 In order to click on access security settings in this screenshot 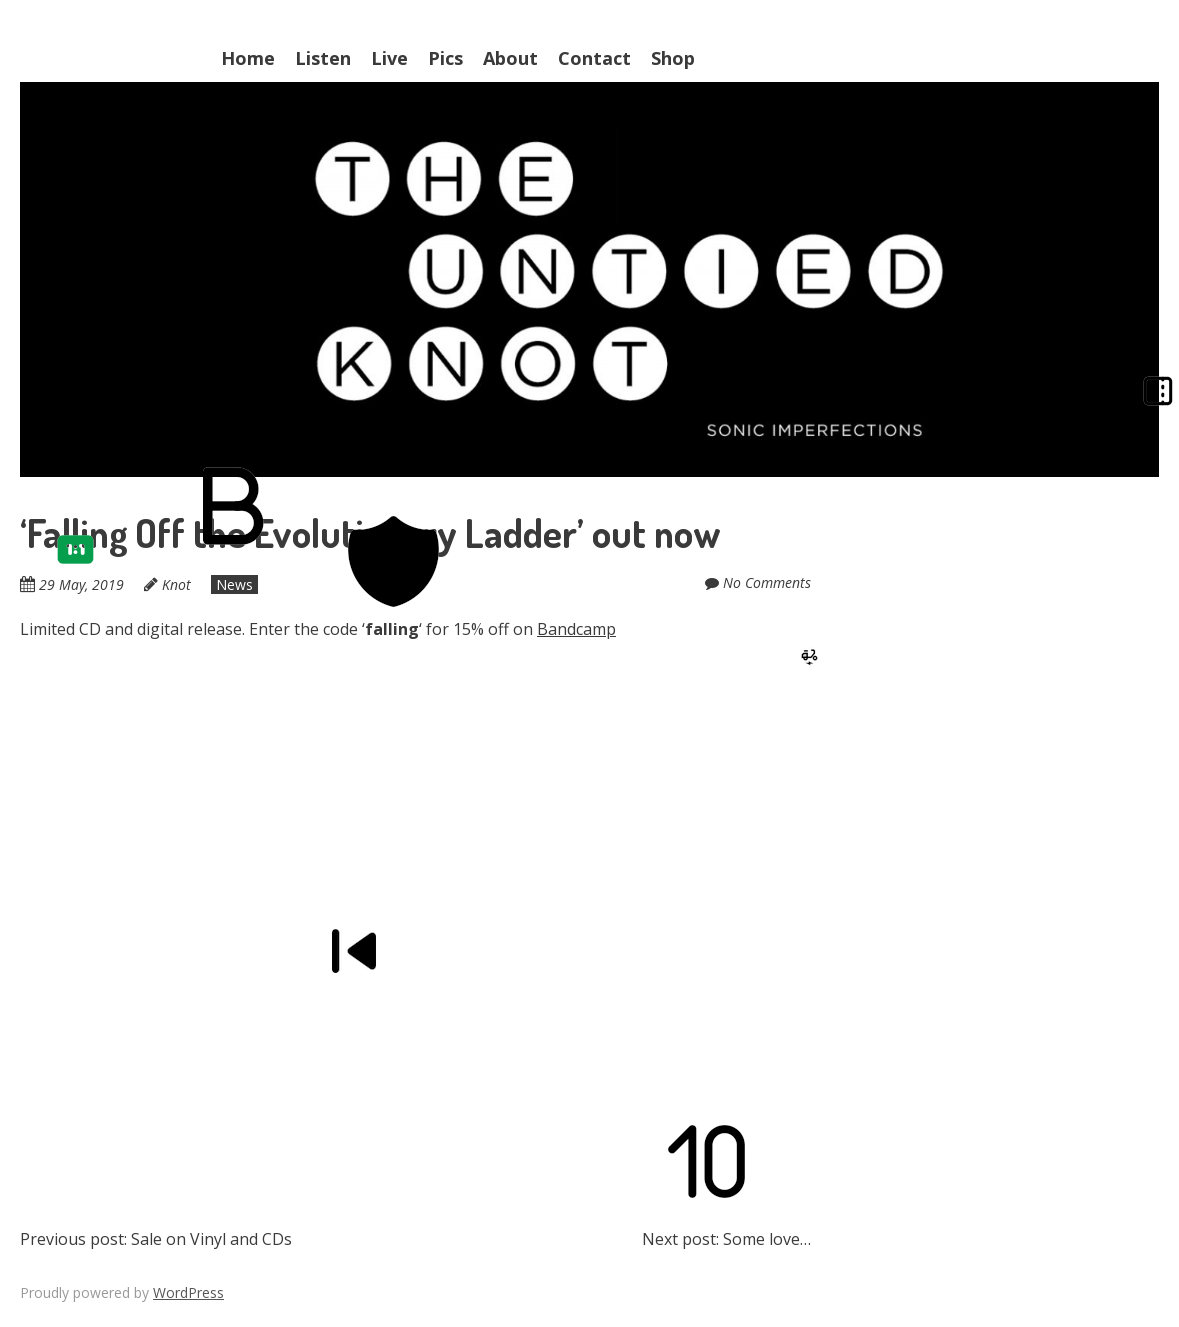, I will do `click(393, 561)`.